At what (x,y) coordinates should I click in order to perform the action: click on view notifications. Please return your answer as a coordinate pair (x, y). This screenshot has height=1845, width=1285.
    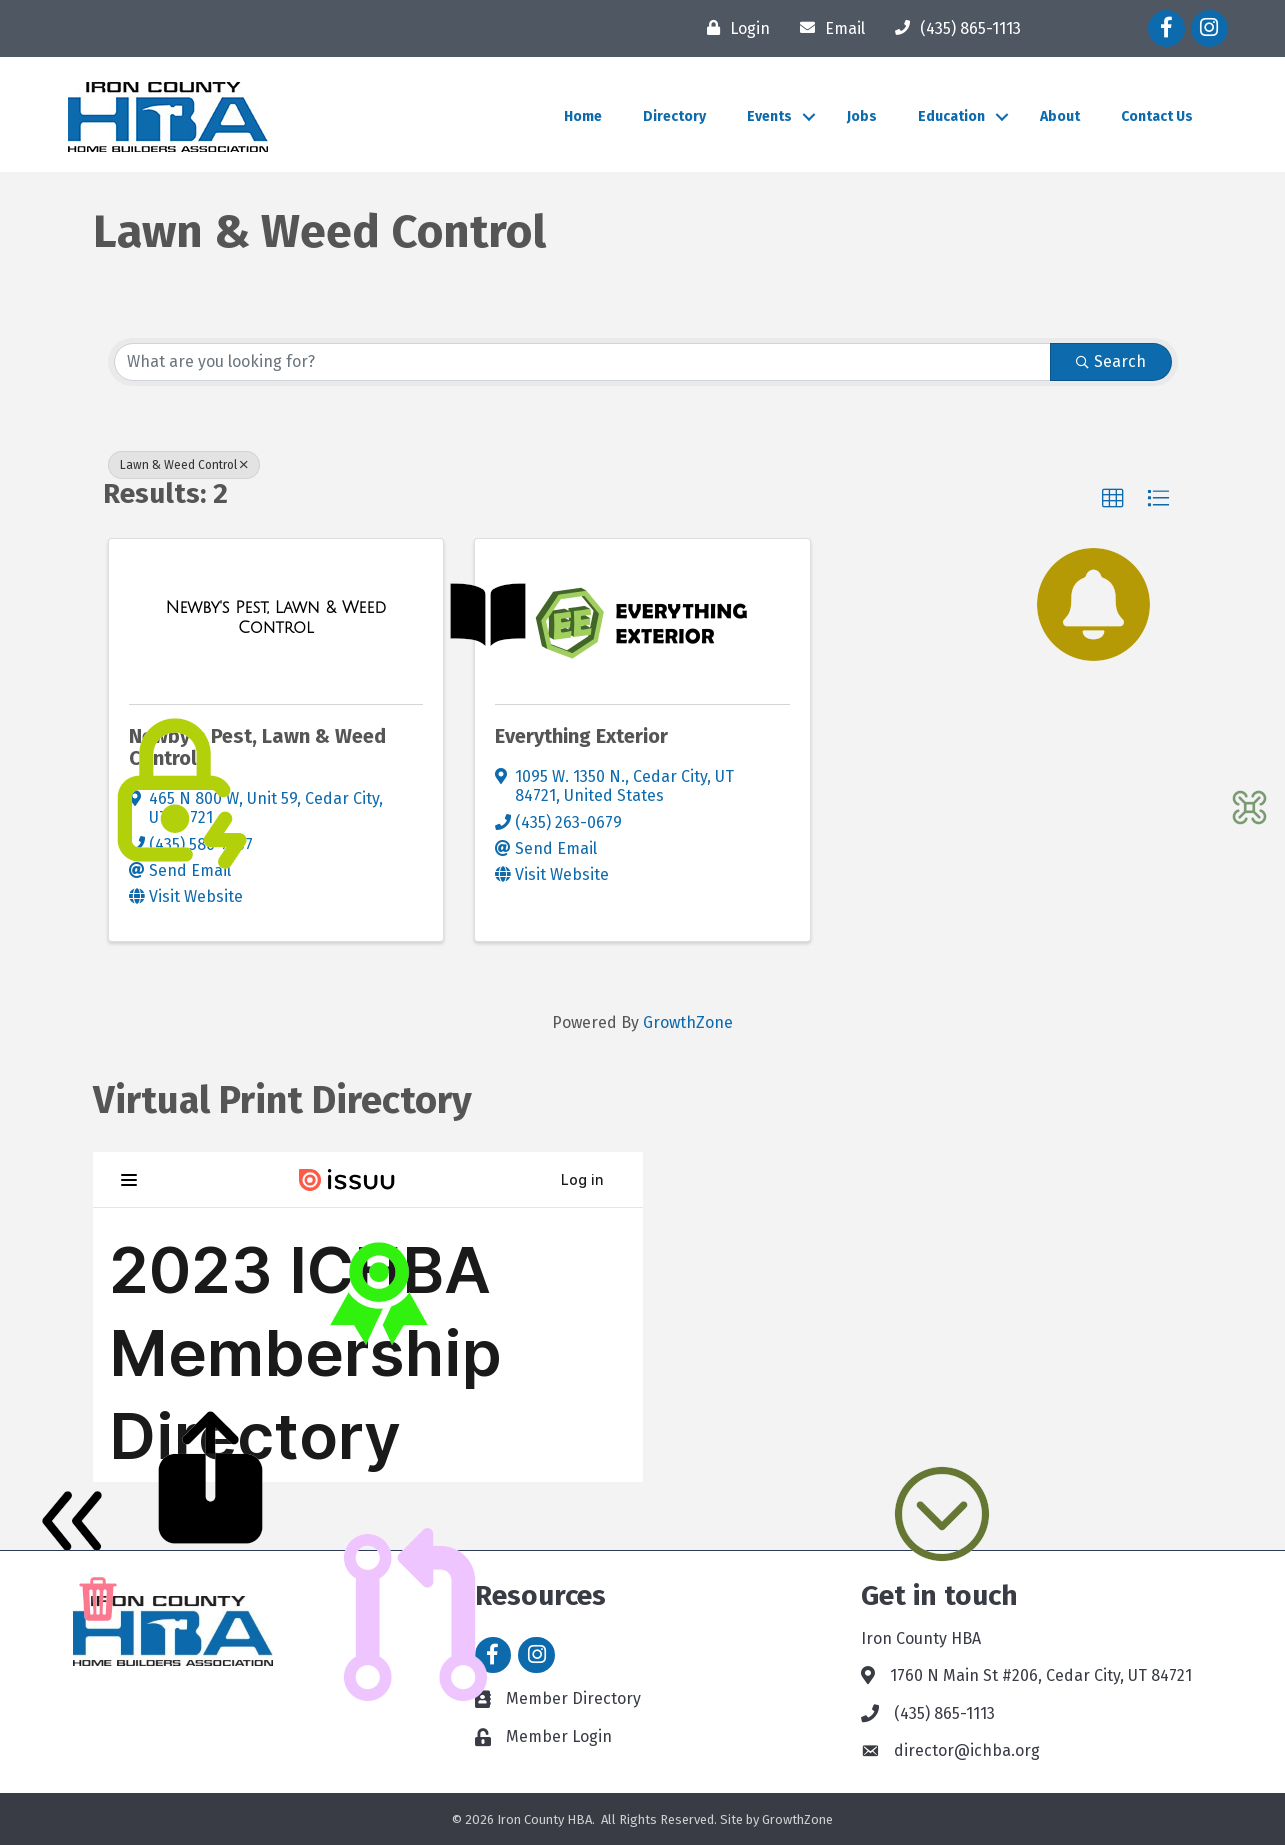
    Looking at the image, I should click on (1093, 604).